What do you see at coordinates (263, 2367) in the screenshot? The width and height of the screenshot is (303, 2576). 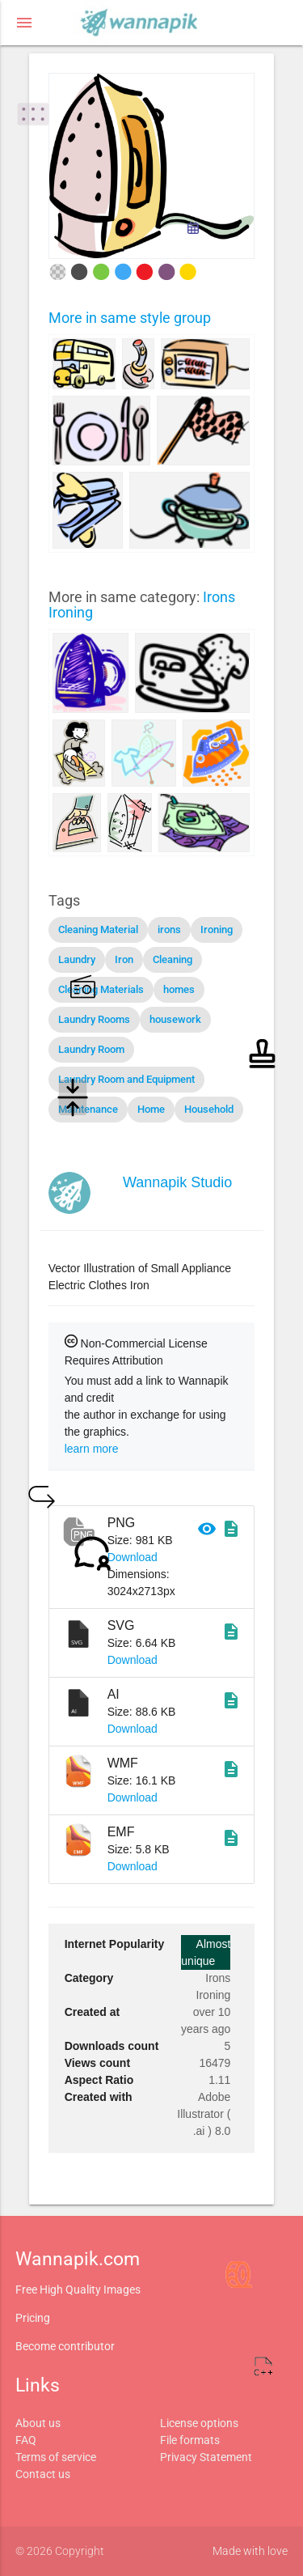 I see `open a C++ source file` at bounding box center [263, 2367].